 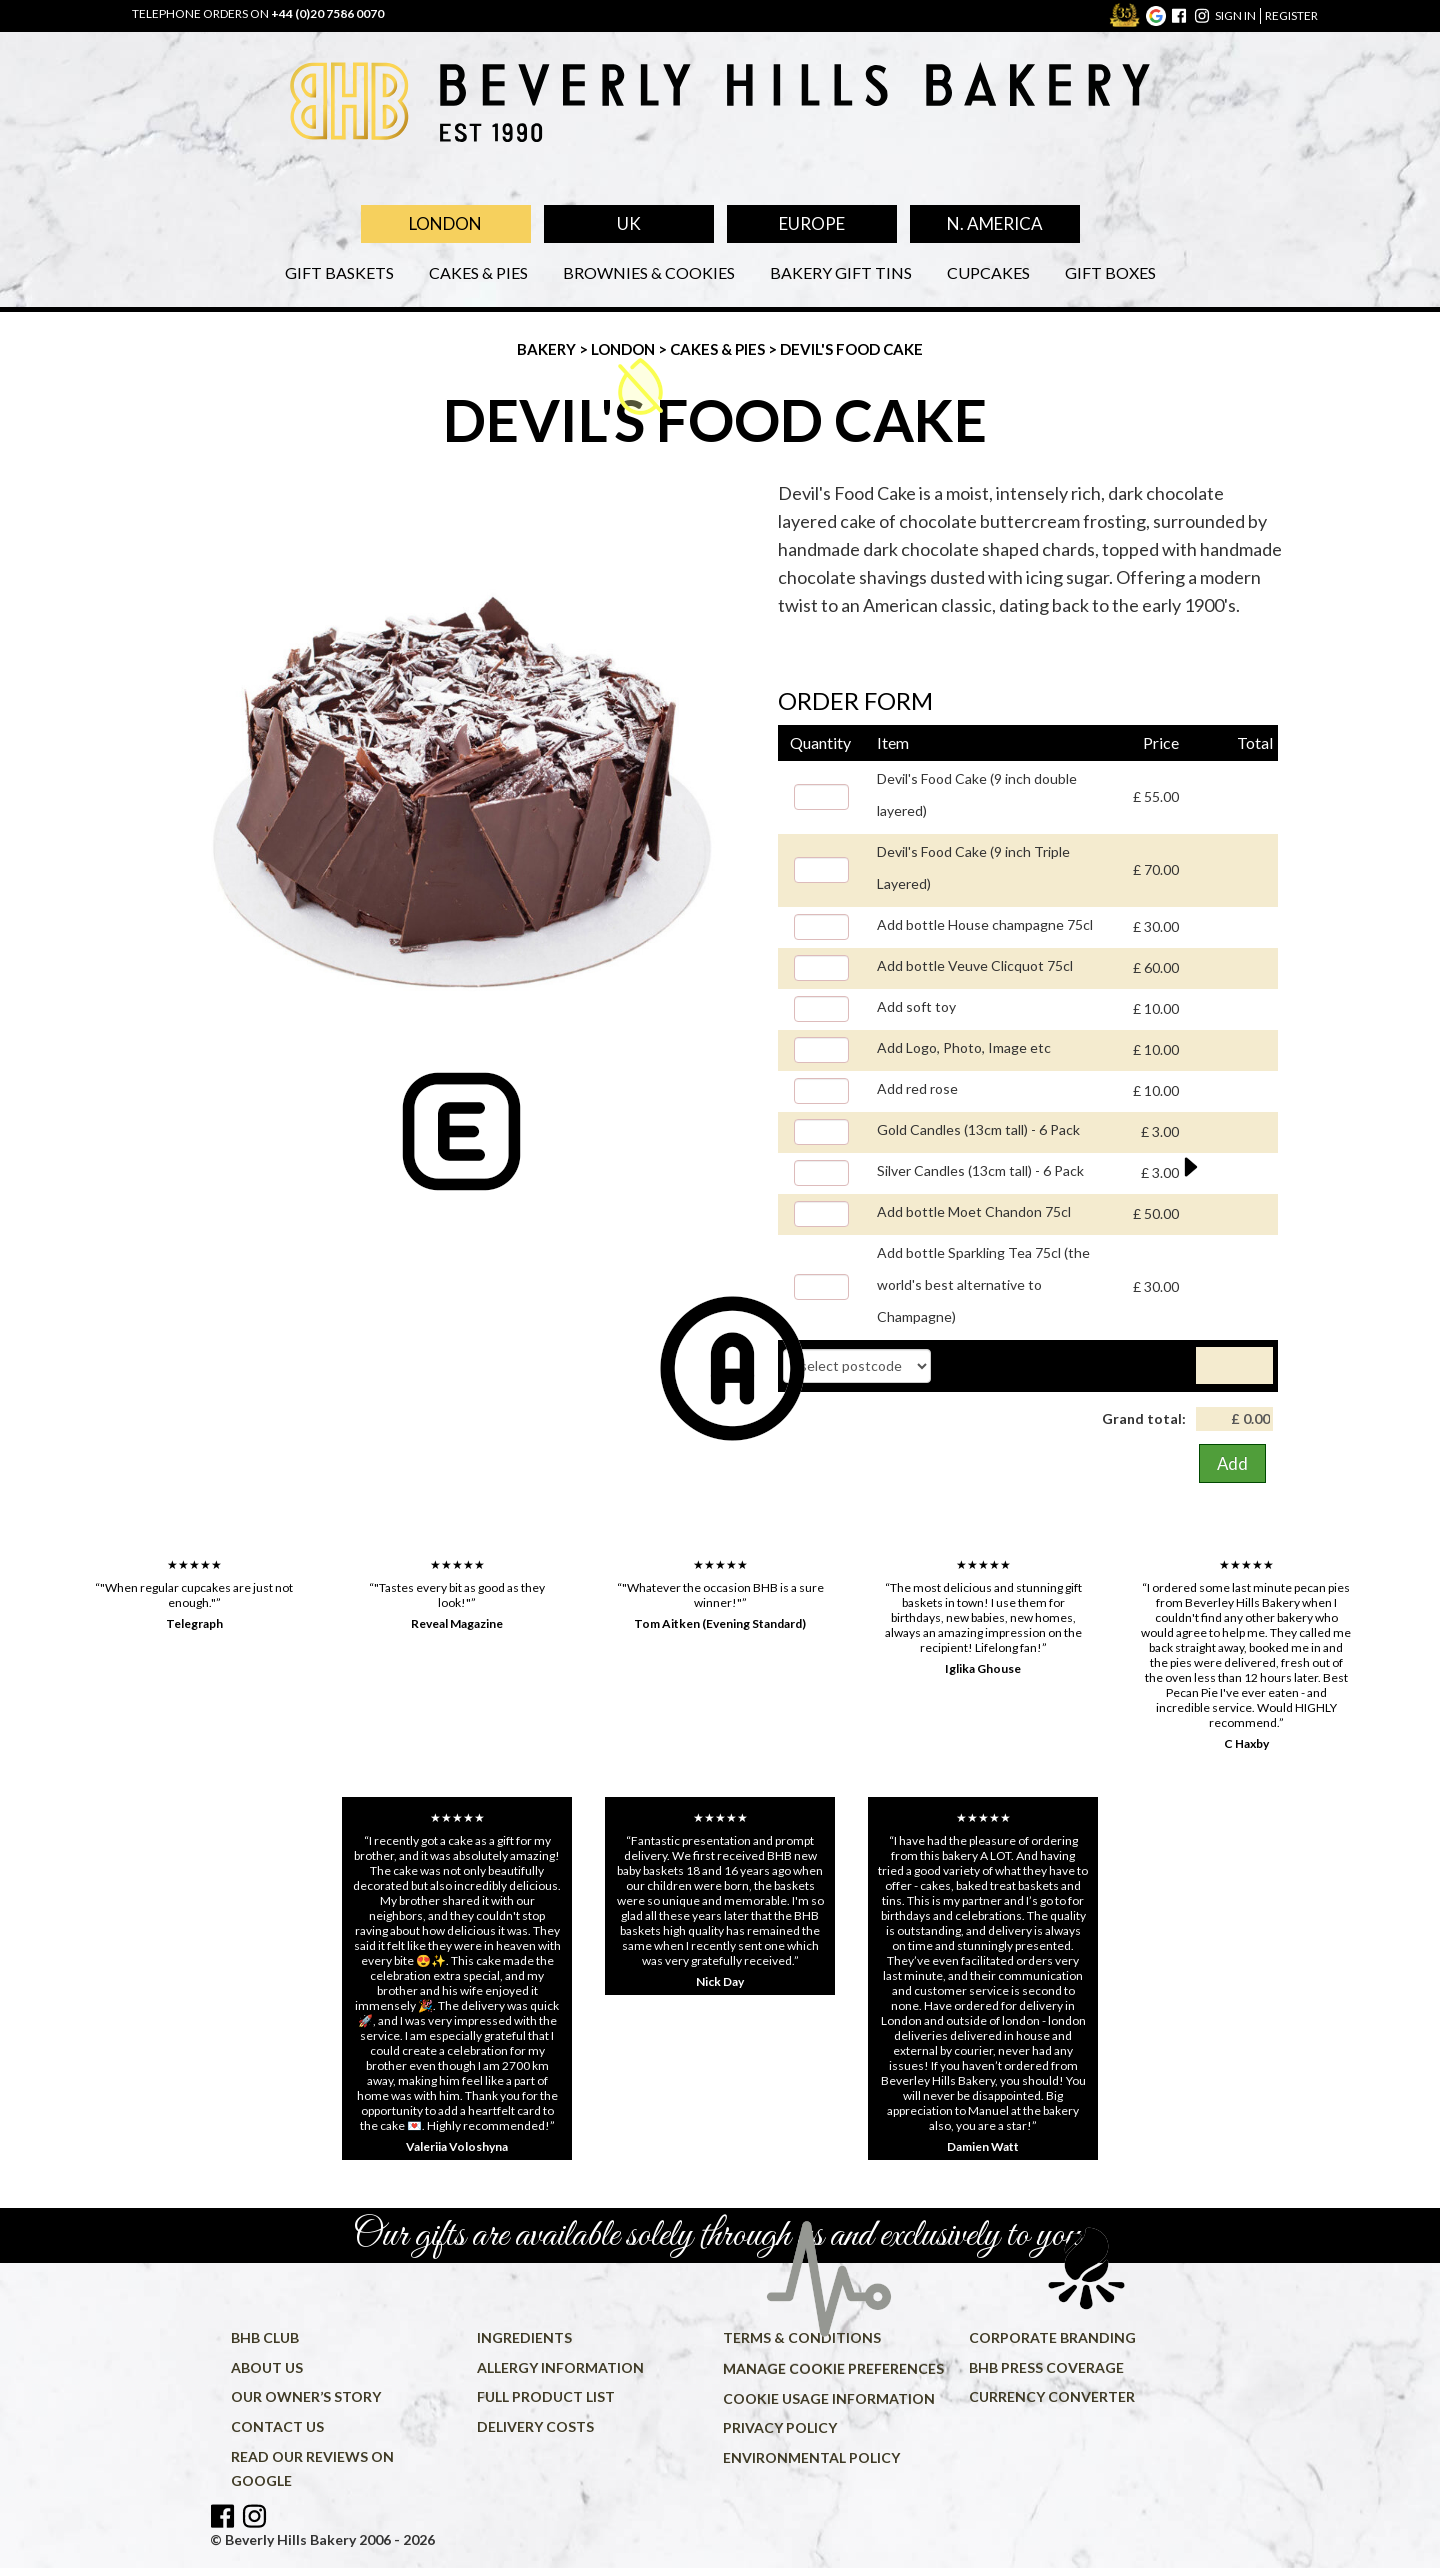 I want to click on visit etsy store or marketplace, so click(x=461, y=1131).